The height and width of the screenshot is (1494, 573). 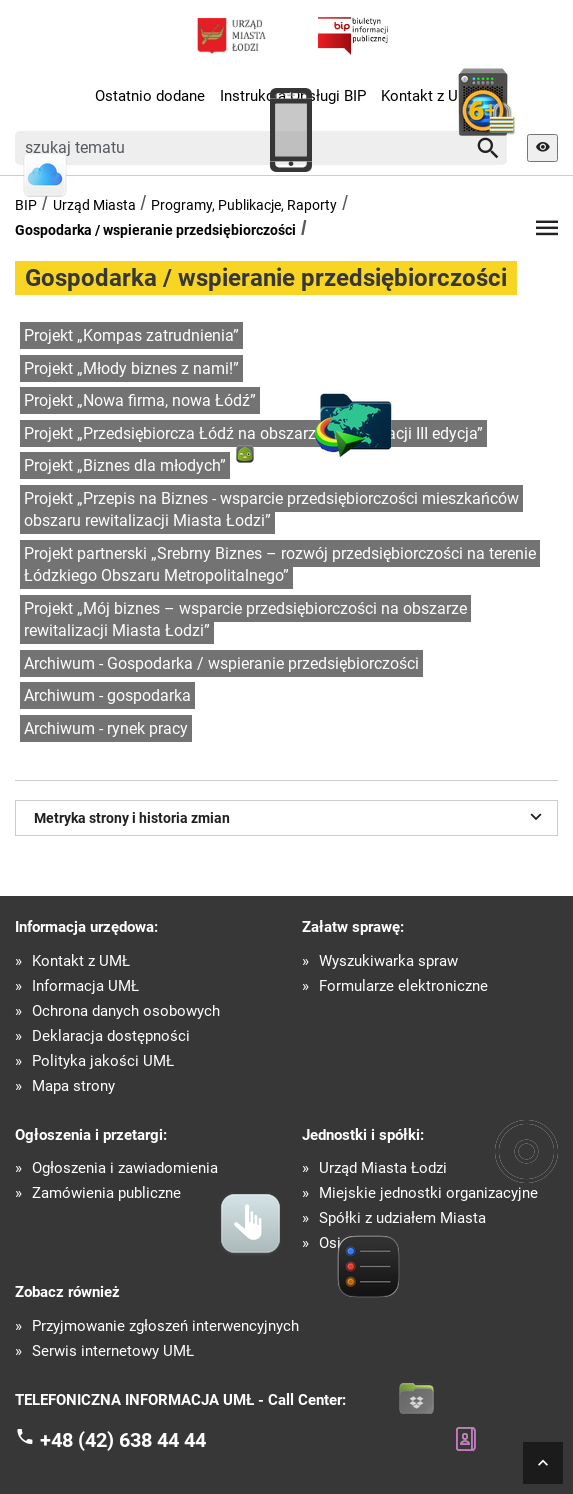 What do you see at coordinates (291, 130) in the screenshot?
I see `indicates a connected multimedia device` at bounding box center [291, 130].